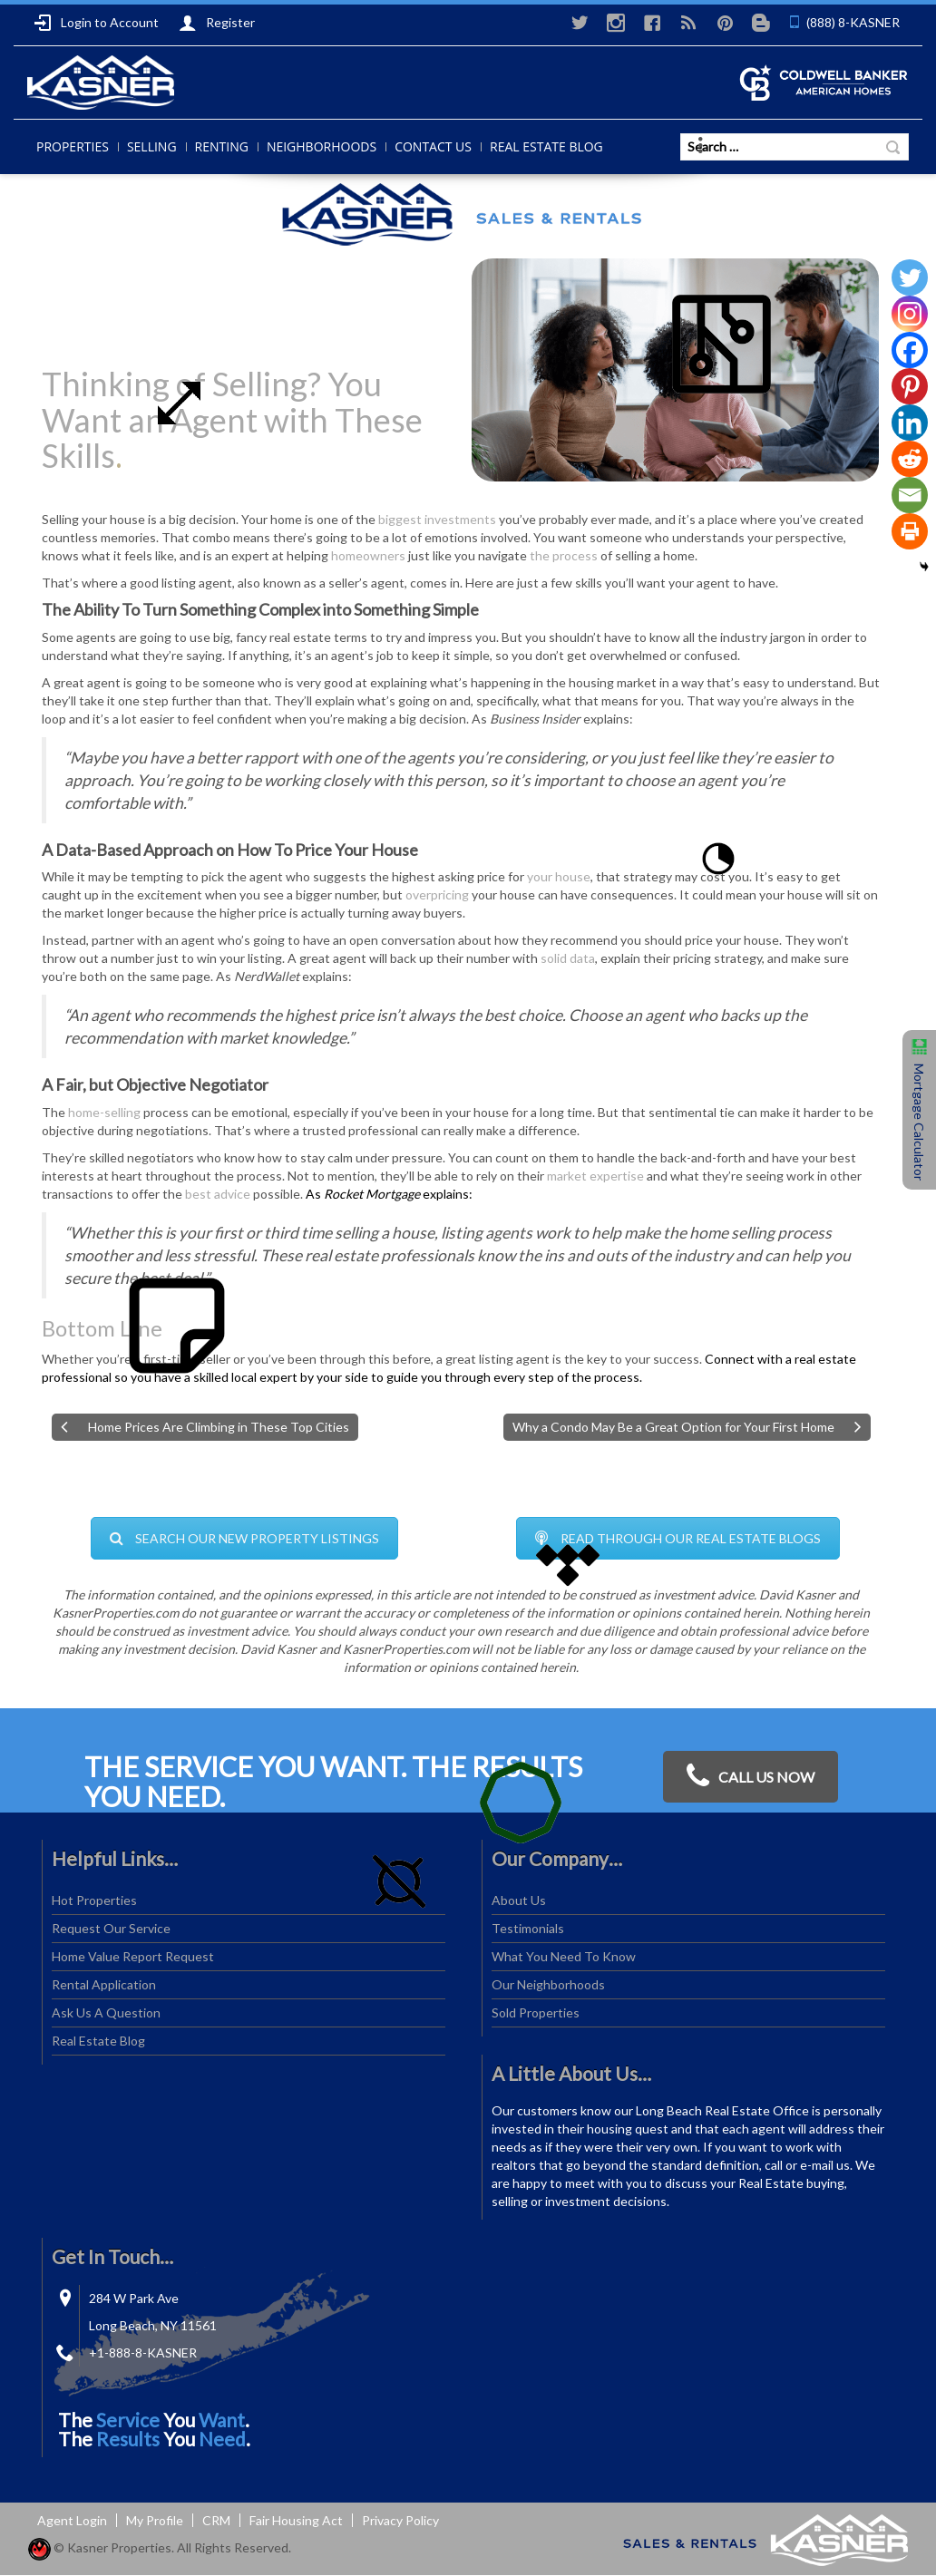 This screenshot has width=936, height=2576. I want to click on stop or warning indicator, so click(521, 1803).